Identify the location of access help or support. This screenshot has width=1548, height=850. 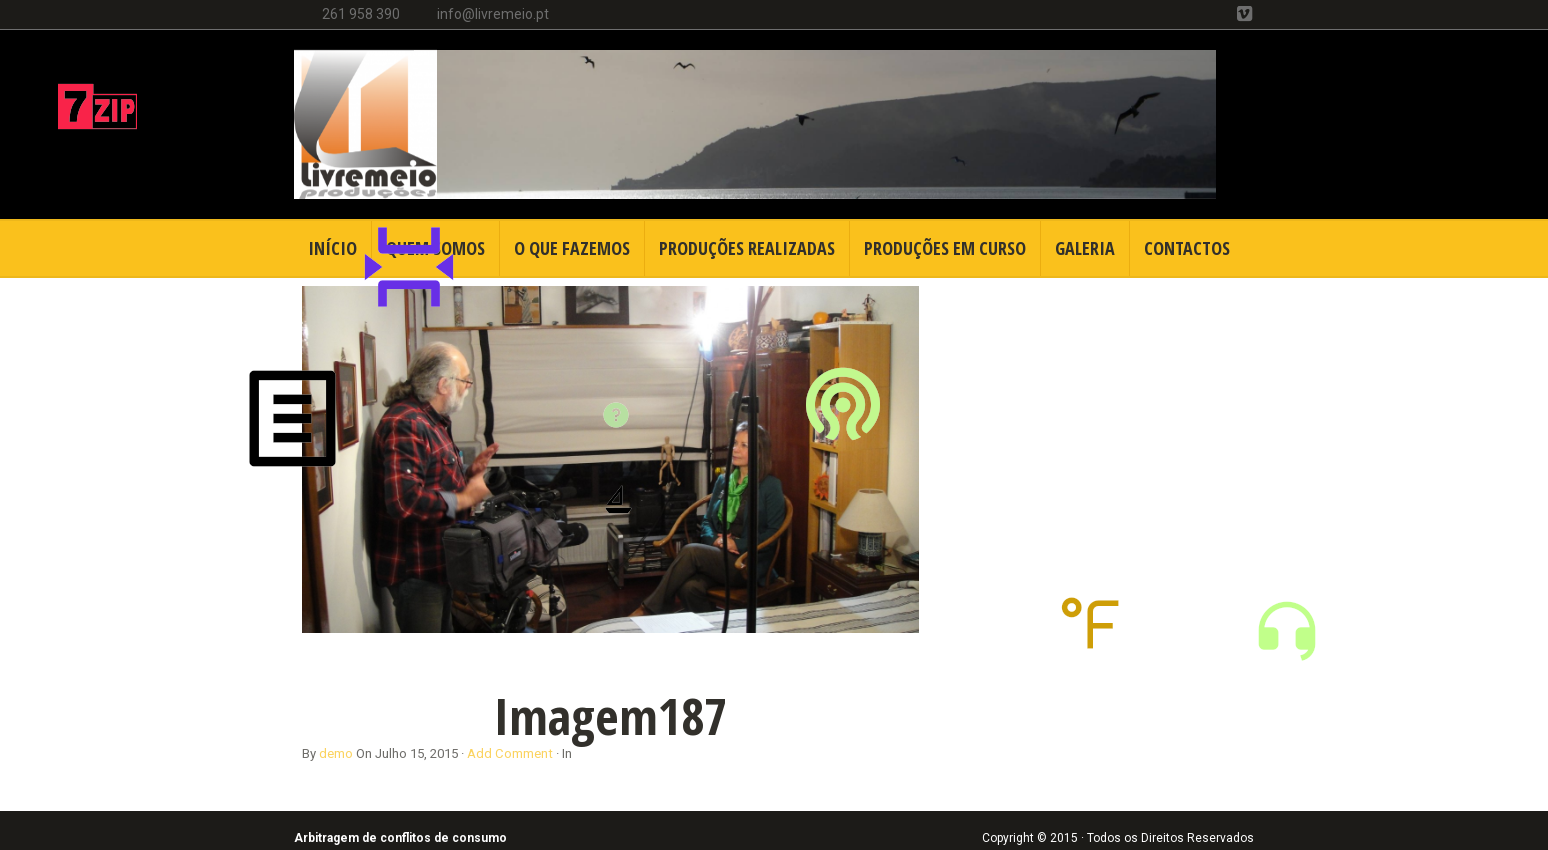
(616, 415).